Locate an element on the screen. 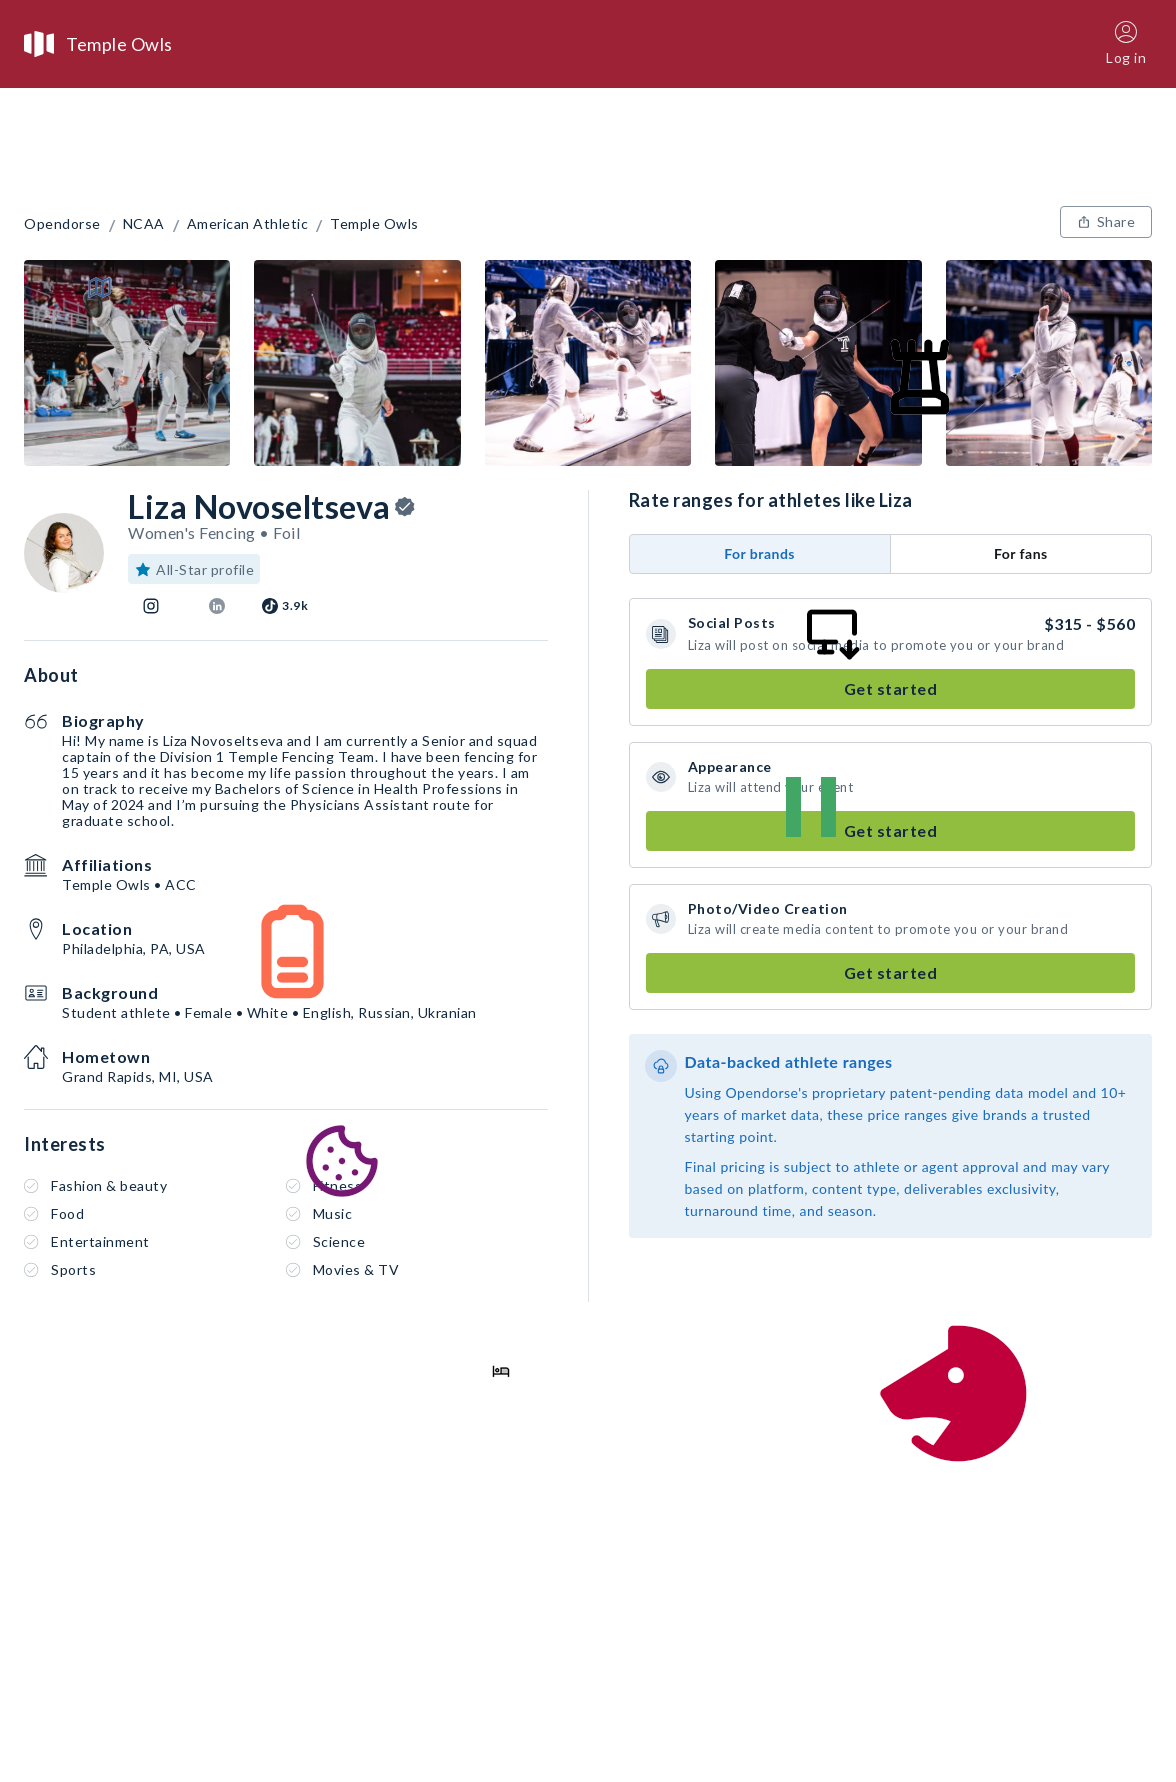 The image size is (1176, 1782). play chess or access chess game is located at coordinates (920, 377).